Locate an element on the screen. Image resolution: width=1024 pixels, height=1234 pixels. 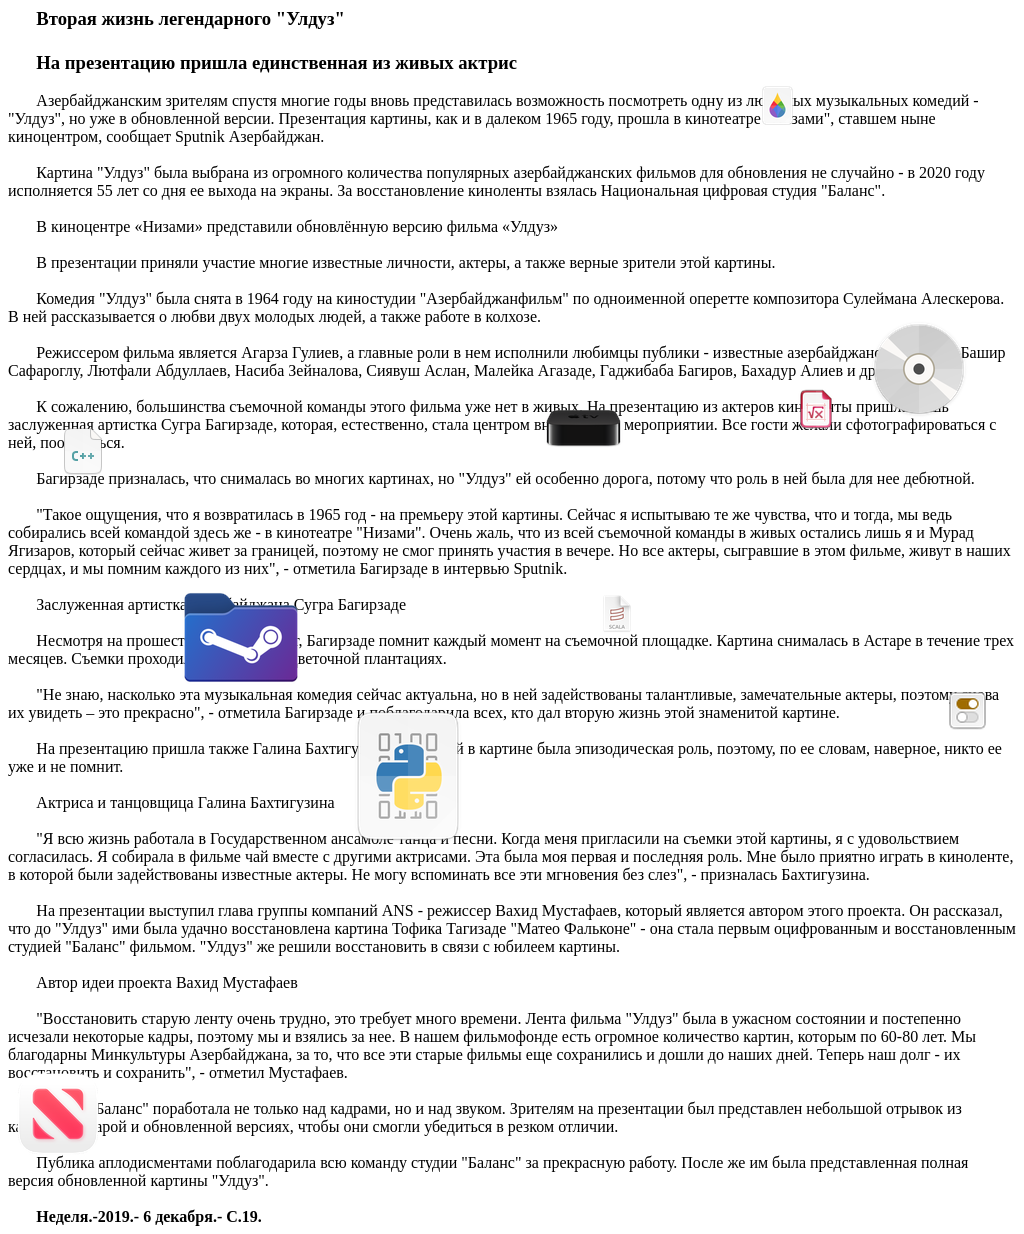
libreoffice math formula template file is located at coordinates (816, 409).